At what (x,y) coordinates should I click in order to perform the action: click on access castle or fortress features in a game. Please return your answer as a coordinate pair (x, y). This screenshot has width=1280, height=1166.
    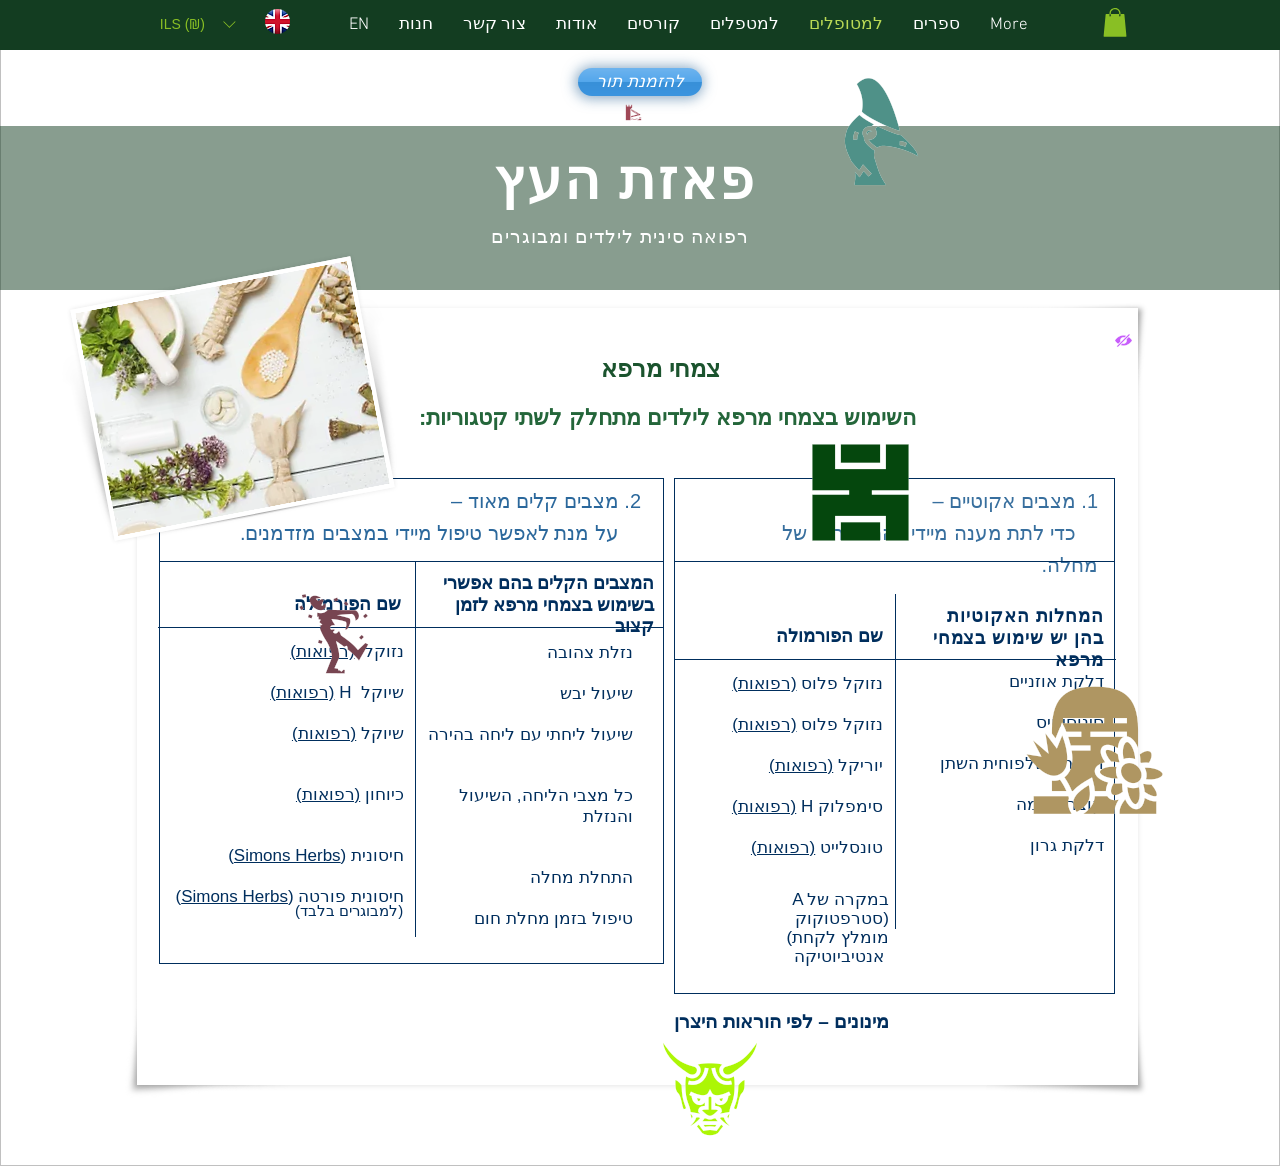
    Looking at the image, I should click on (633, 112).